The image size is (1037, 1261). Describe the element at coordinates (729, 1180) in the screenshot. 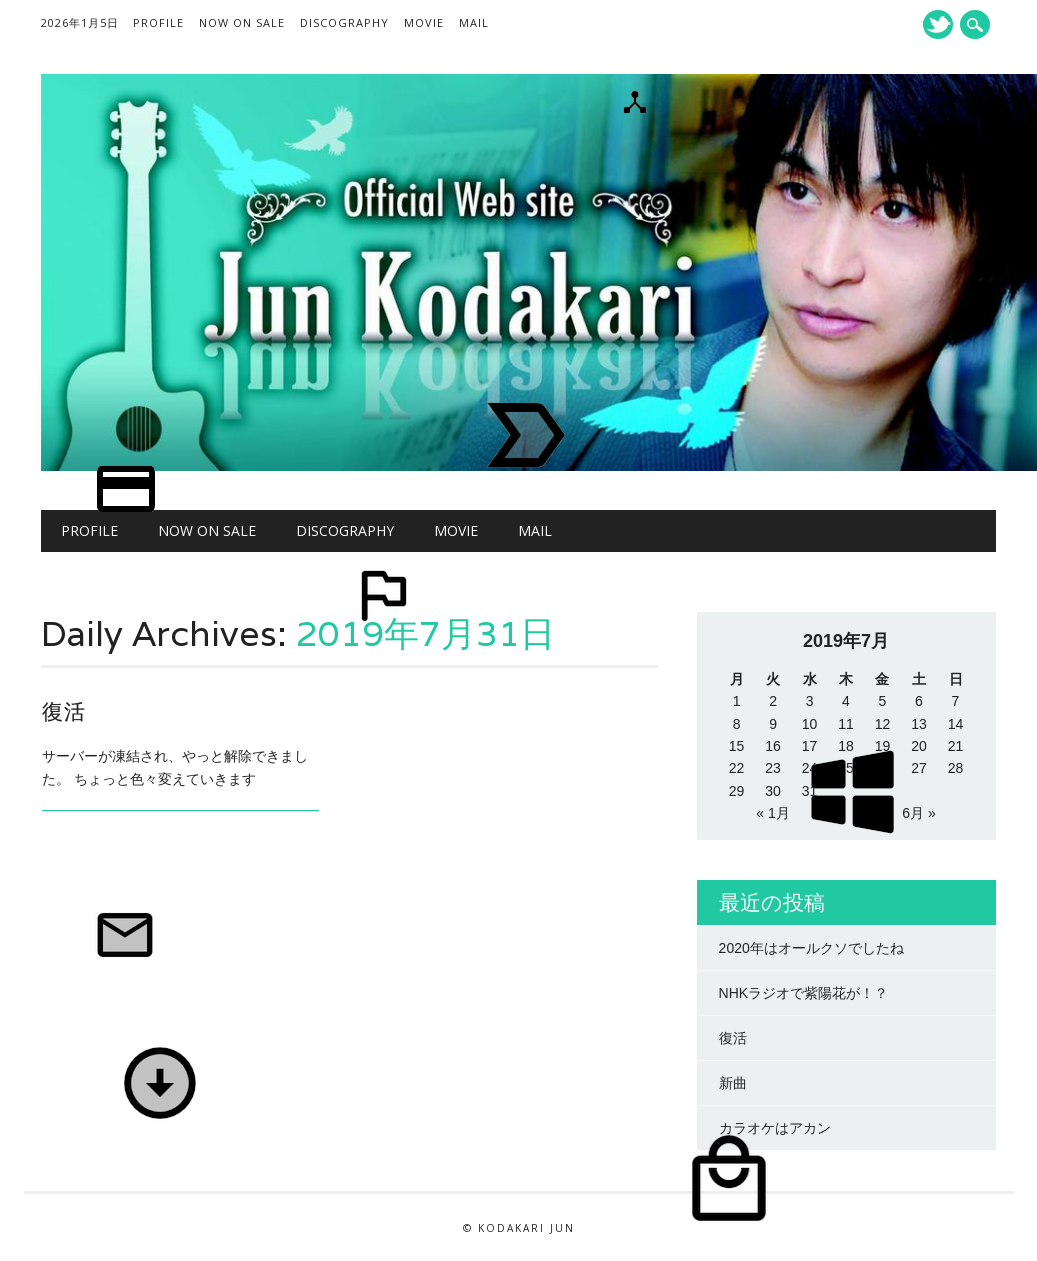

I see `access shopping or retail features` at that location.